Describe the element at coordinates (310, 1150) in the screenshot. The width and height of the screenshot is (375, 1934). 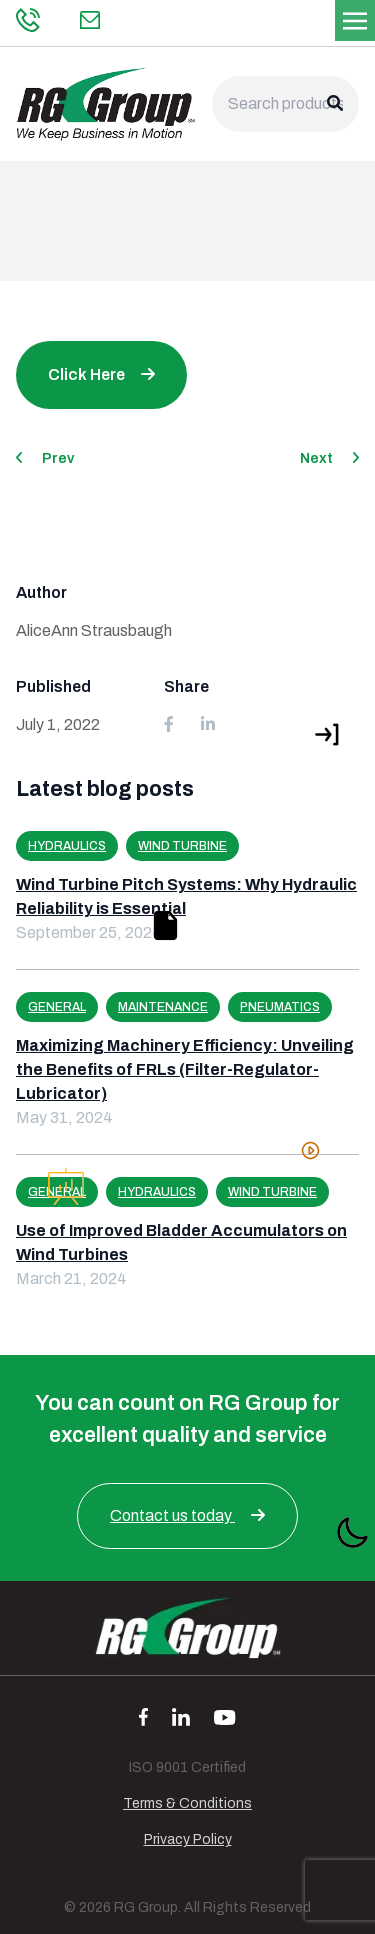
I see `play media or video content` at that location.